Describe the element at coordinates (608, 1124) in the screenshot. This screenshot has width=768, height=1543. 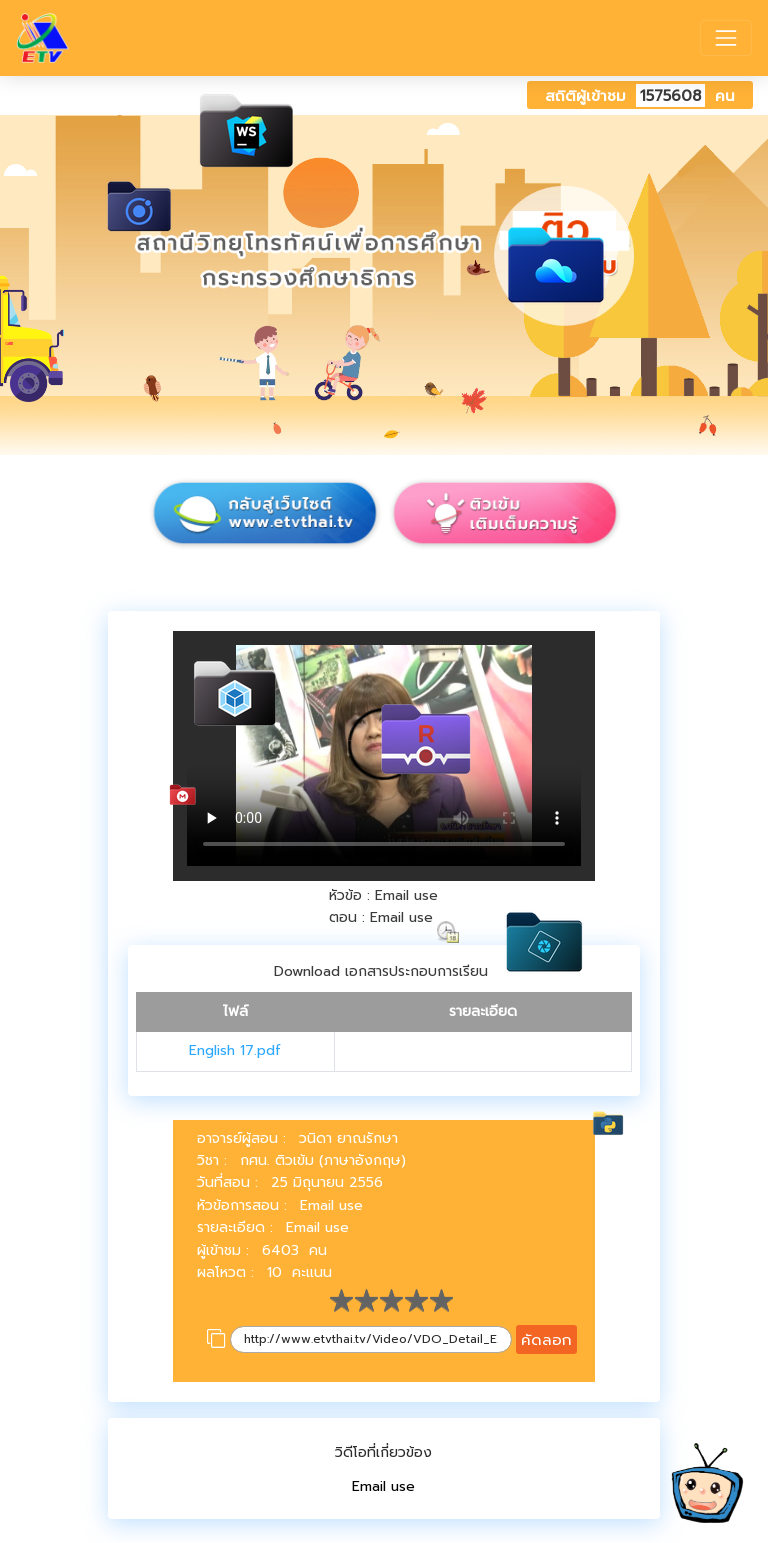
I see `folder containing python project files` at that location.